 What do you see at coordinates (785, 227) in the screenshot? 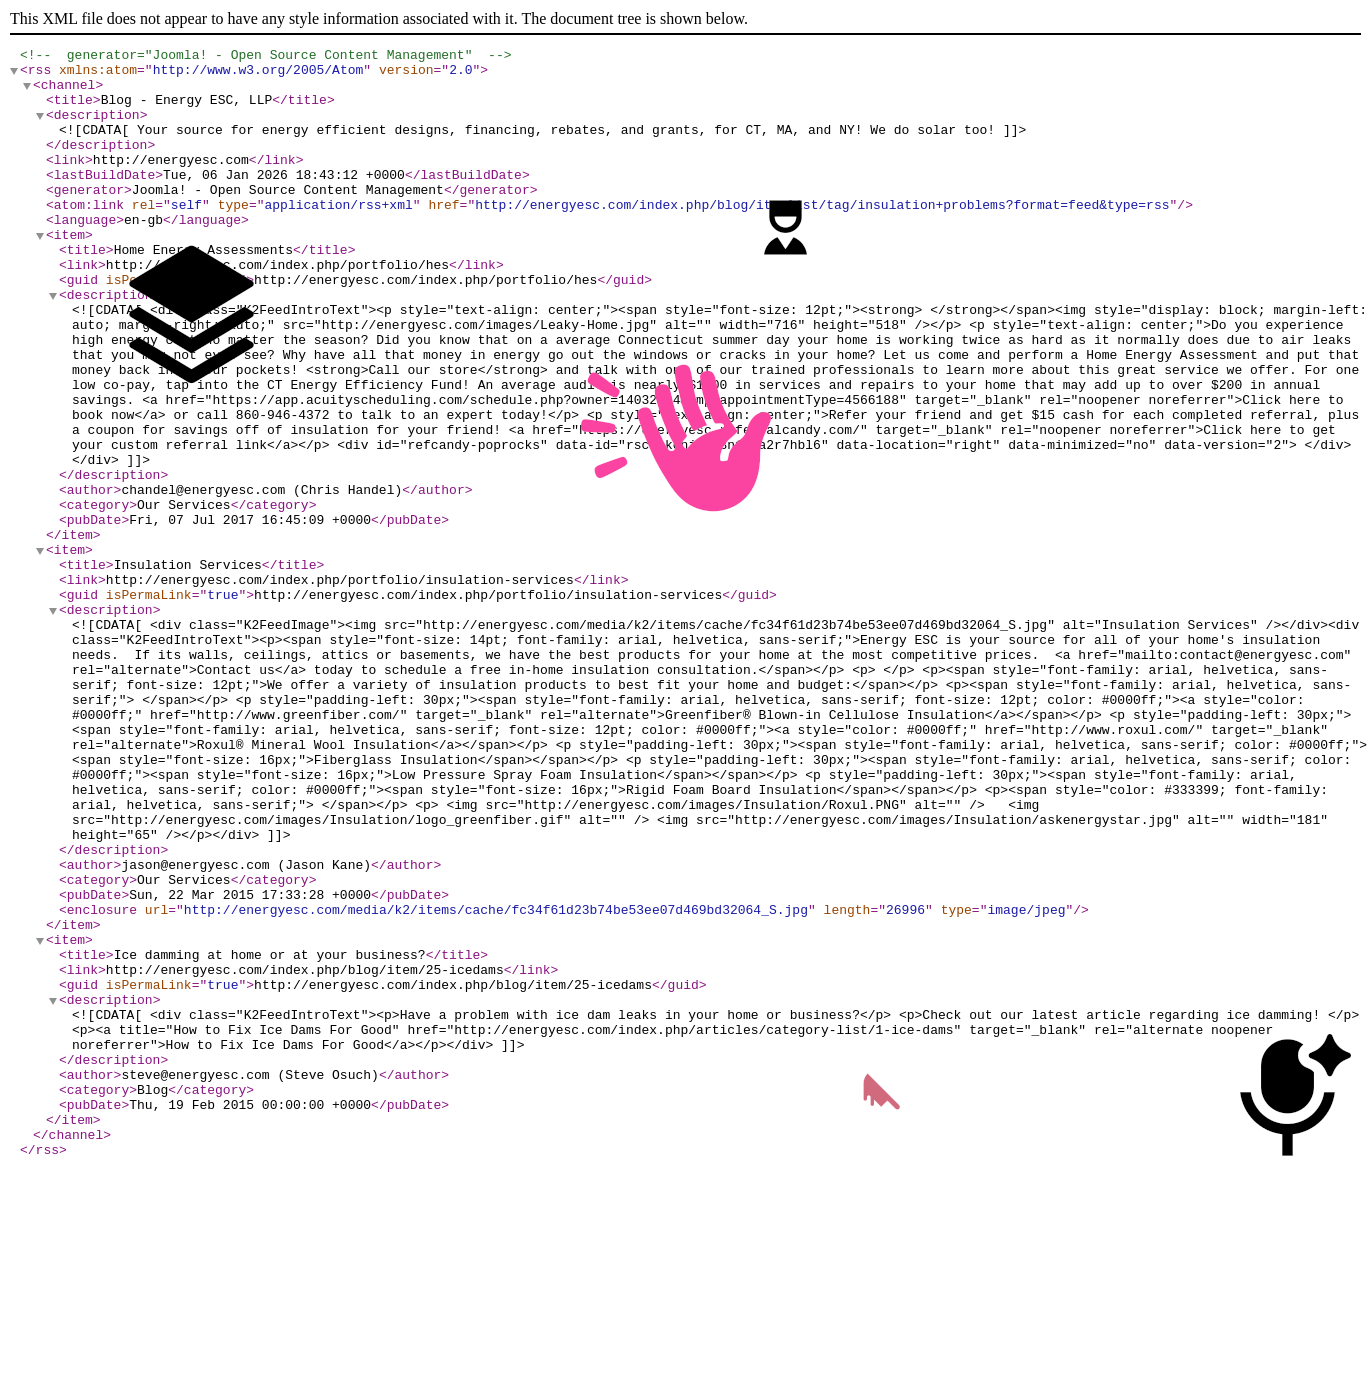
I see `access nursing or healthcare staff services` at bounding box center [785, 227].